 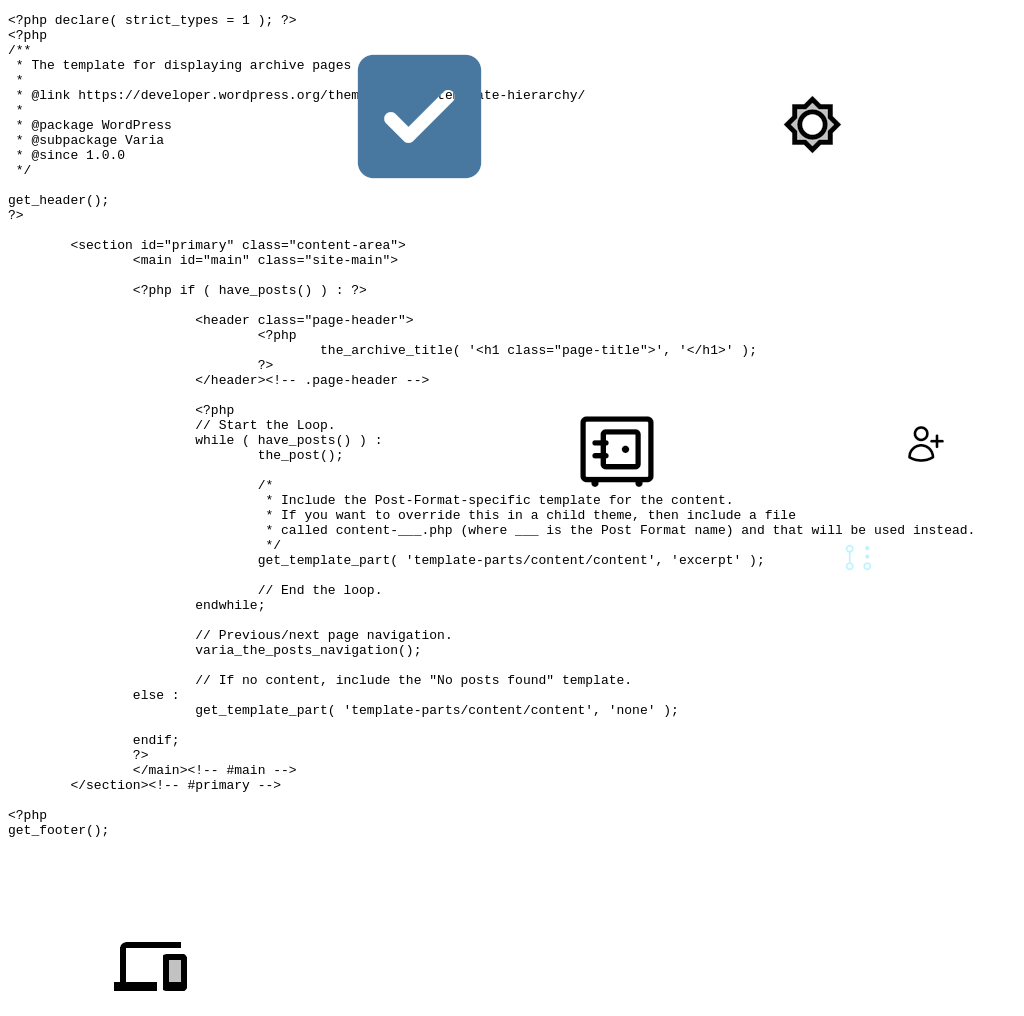 What do you see at coordinates (419, 116) in the screenshot?
I see `a selected or checked item` at bounding box center [419, 116].